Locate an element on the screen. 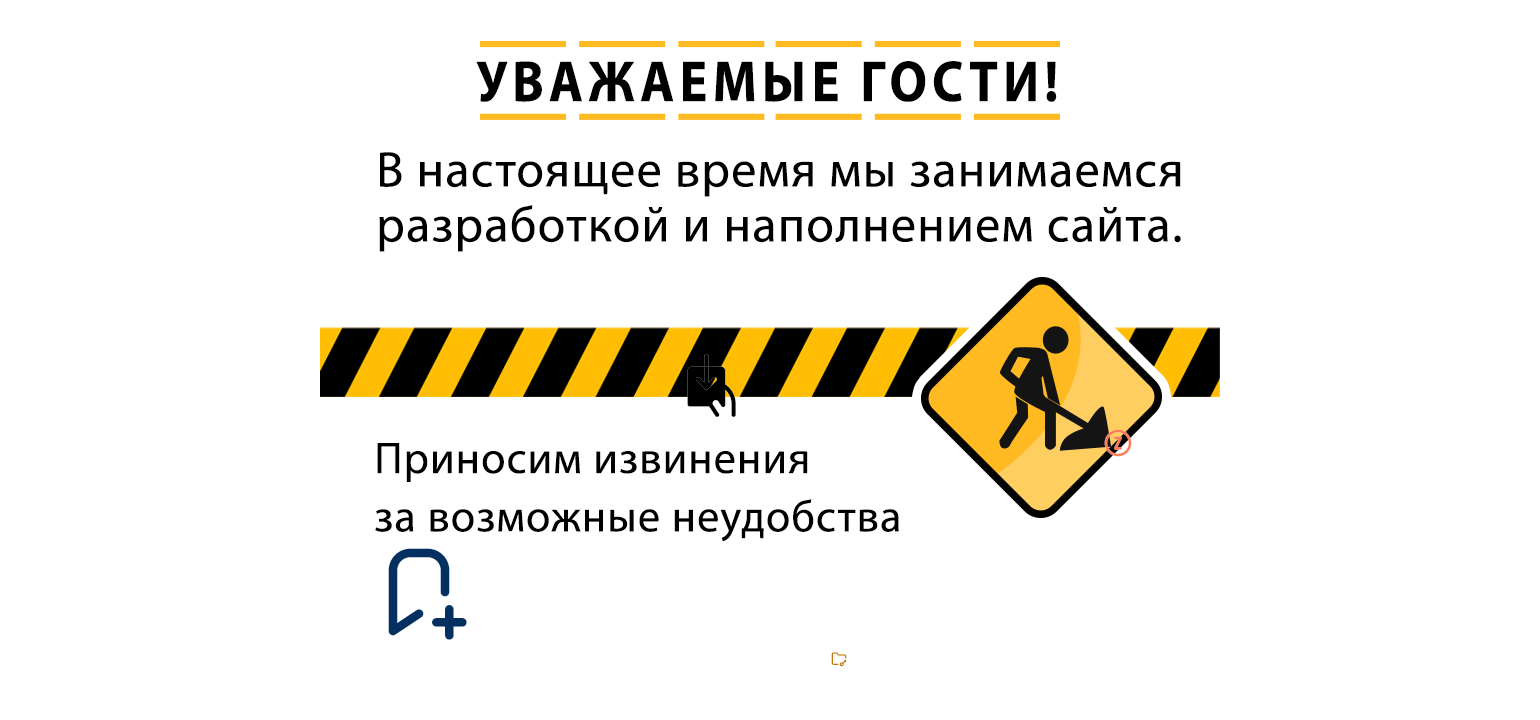 The width and height of the screenshot is (1540, 720). add a new bookmark is located at coordinates (419, 592).